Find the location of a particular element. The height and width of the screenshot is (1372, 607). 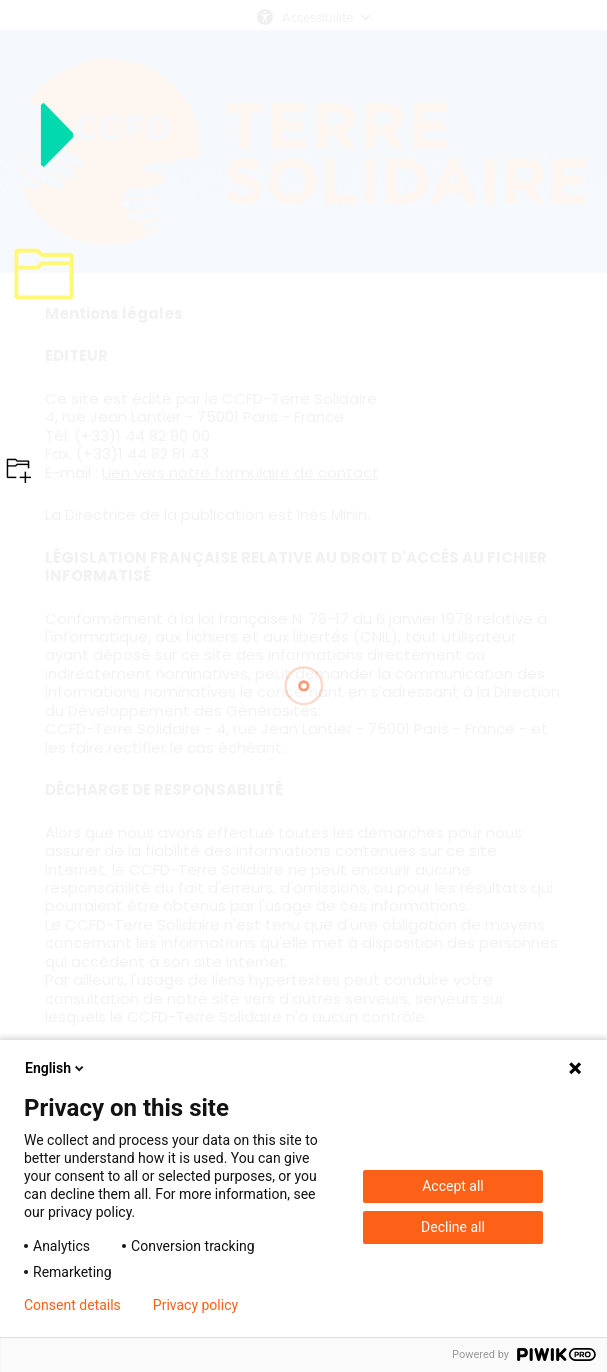

open file folder is located at coordinates (44, 274).